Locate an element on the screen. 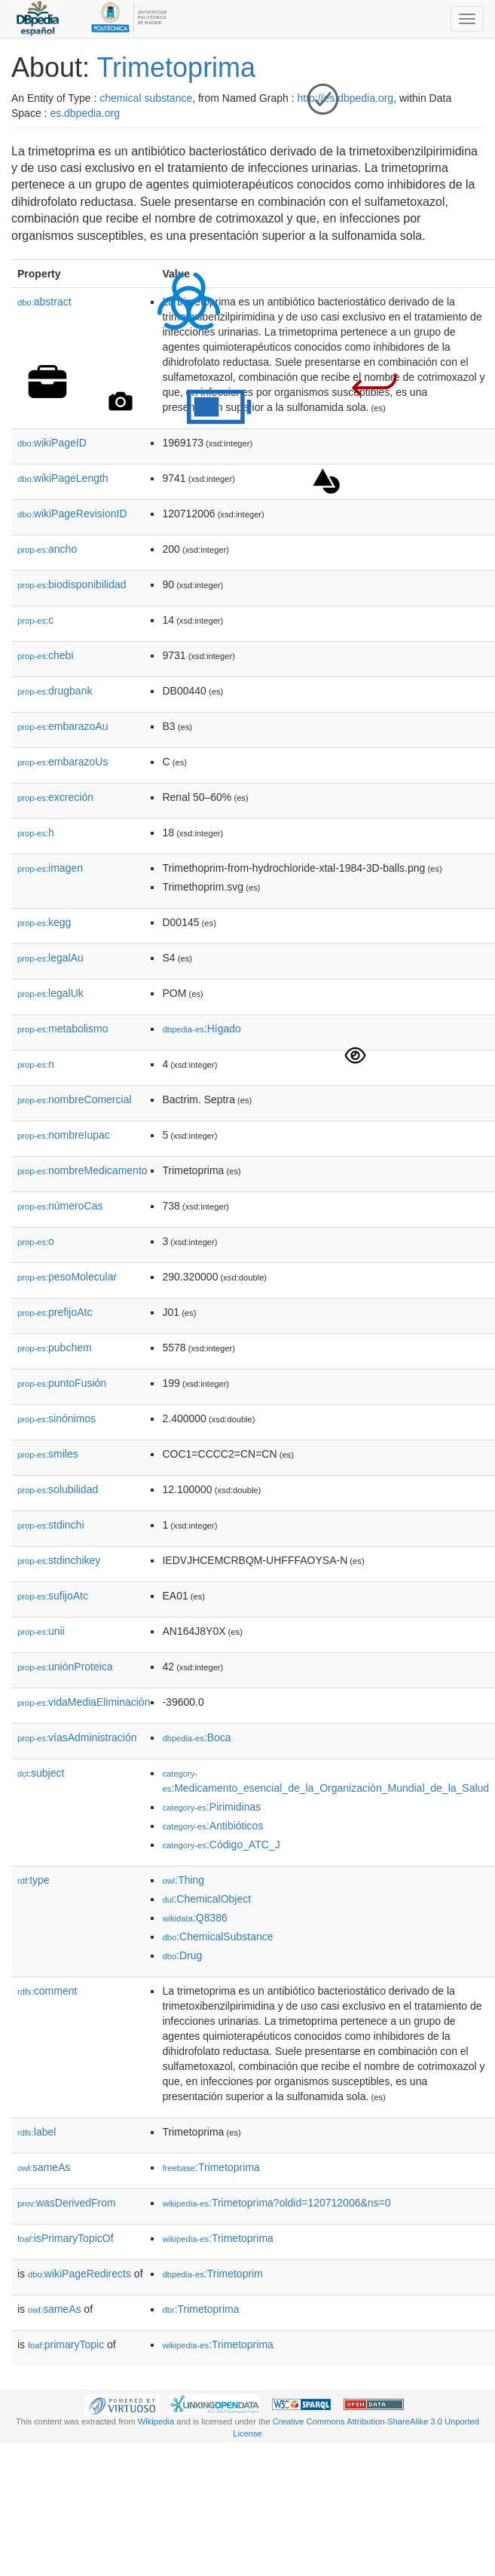  confirms a completed action or task is located at coordinates (322, 99).